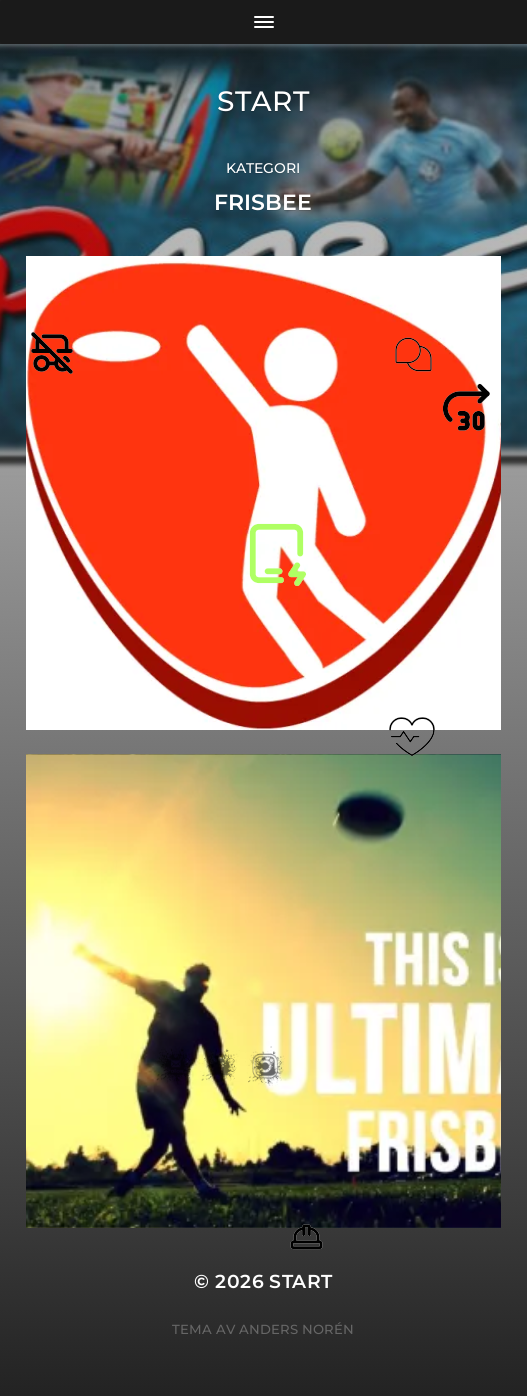 This screenshot has height=1396, width=527. Describe the element at coordinates (52, 353) in the screenshot. I see `disable incognito or private browsing mode` at that location.